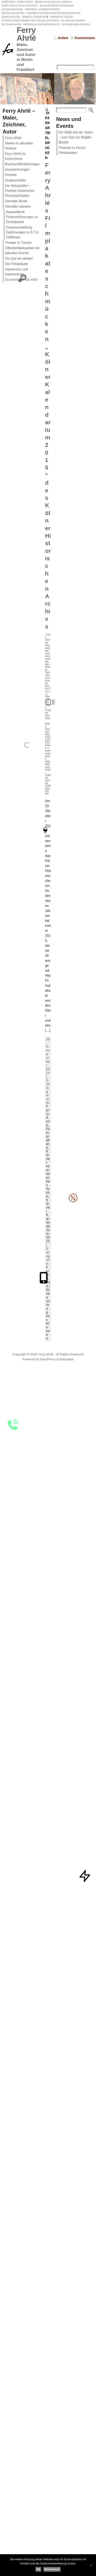  What do you see at coordinates (13, 1425) in the screenshot?
I see `adjust call volume settings` at bounding box center [13, 1425].